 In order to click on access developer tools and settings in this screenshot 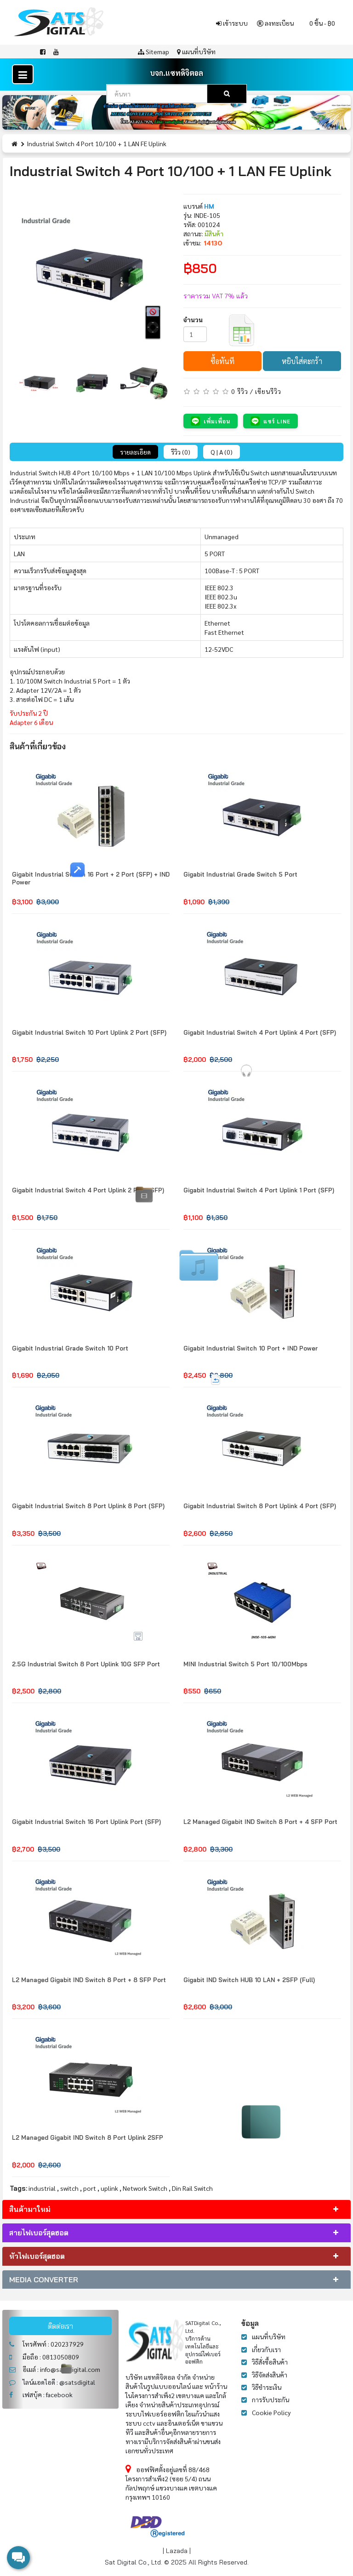, I will do `click(77, 870)`.